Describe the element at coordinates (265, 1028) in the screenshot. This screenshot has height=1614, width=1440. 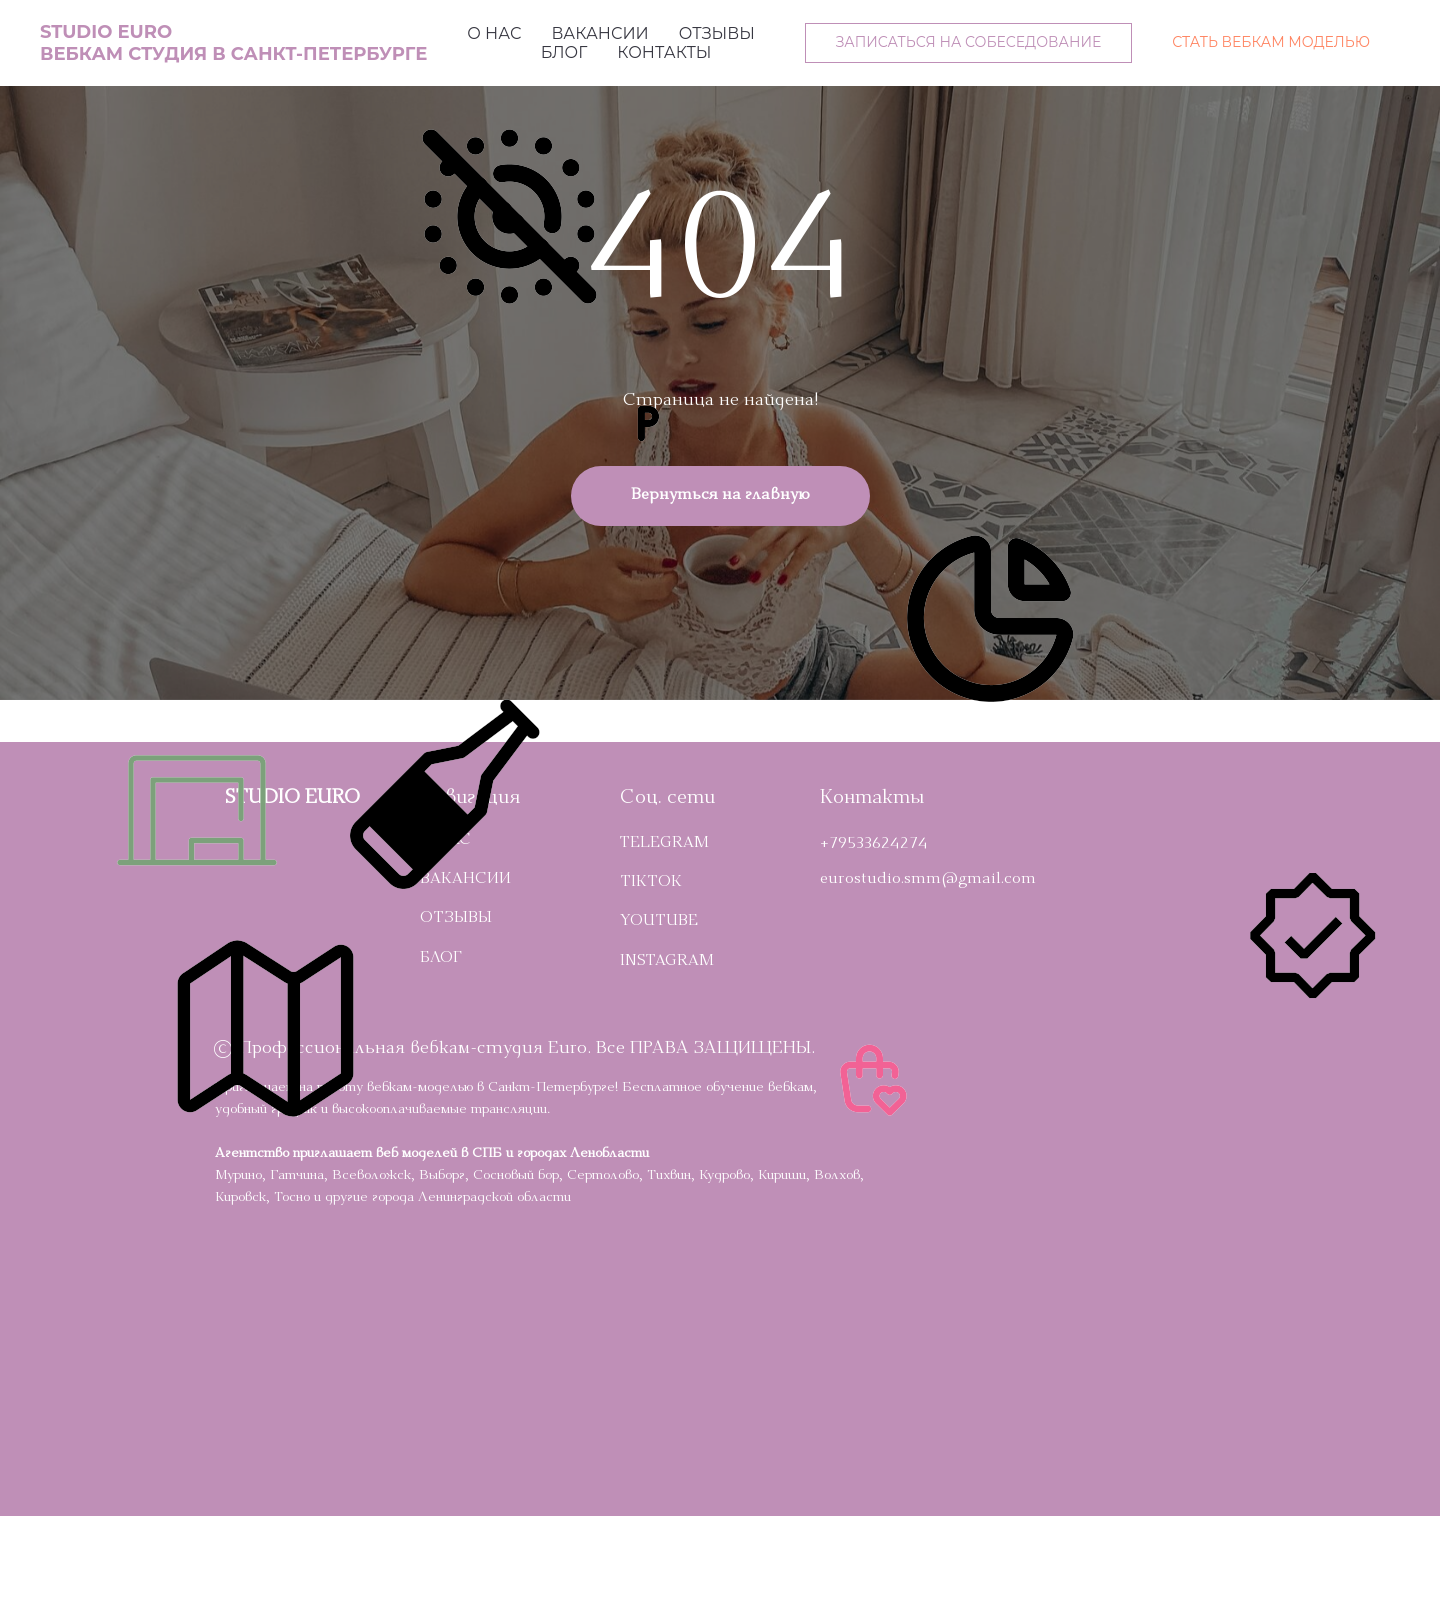
I see `view map` at that location.